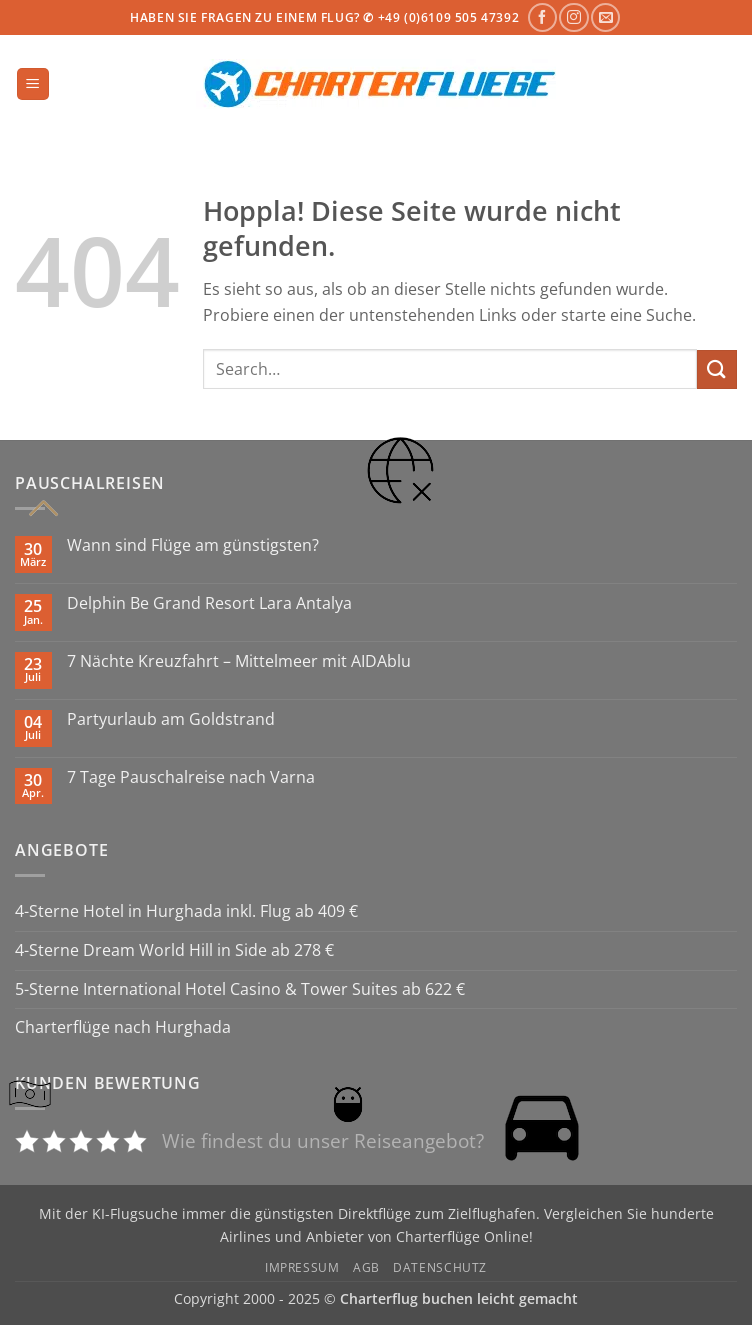 The width and height of the screenshot is (752, 1325). Describe the element at coordinates (43, 509) in the screenshot. I see `collapse or minimize a section` at that location.